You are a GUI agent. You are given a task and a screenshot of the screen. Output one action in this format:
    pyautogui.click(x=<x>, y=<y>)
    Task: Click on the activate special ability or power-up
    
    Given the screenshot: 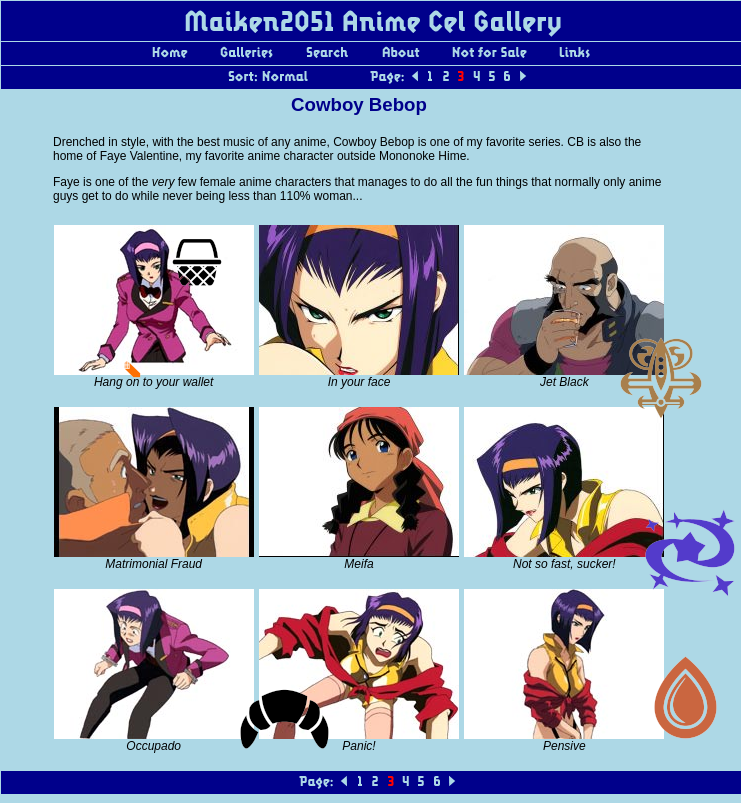 What is the action you would take?
    pyautogui.click(x=690, y=552)
    